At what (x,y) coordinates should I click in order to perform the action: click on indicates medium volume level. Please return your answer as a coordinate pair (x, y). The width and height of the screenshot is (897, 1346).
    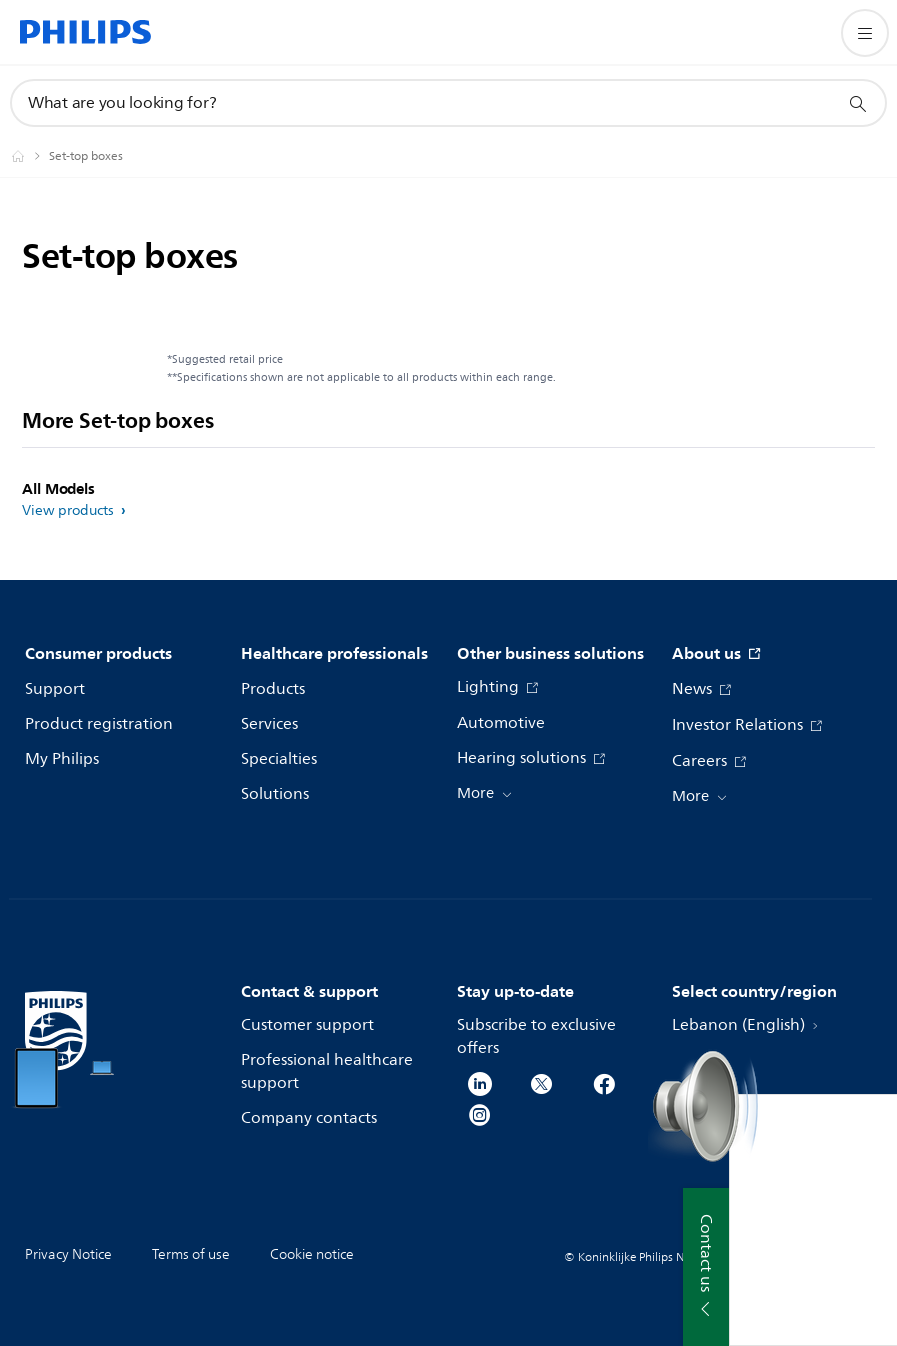
    Looking at the image, I should click on (708, 1106).